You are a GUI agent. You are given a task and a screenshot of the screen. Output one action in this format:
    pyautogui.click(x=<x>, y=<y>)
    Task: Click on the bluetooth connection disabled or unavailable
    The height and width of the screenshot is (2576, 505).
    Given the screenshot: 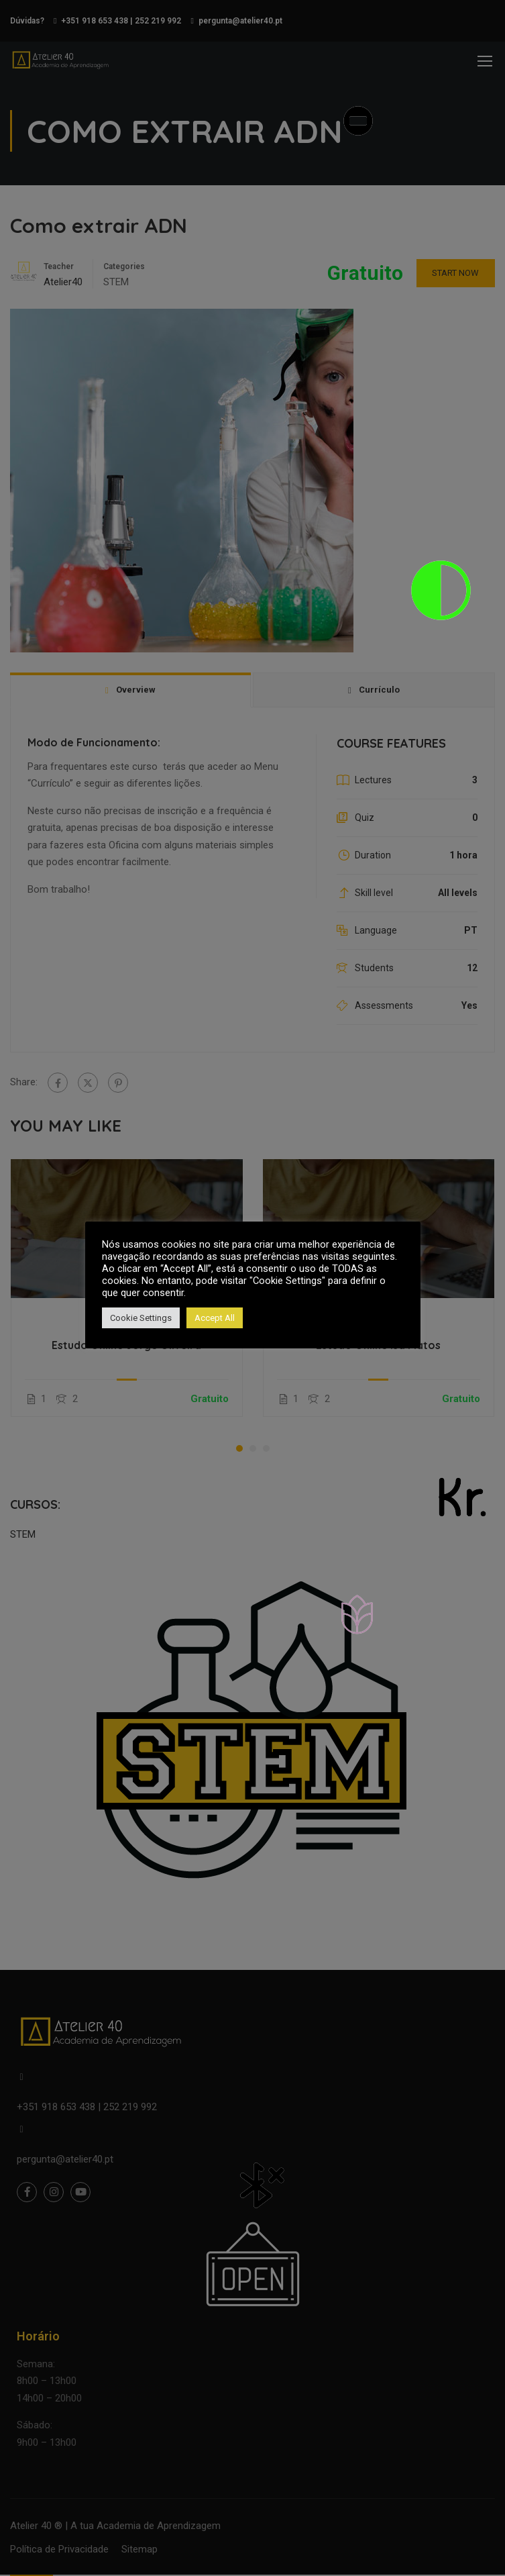 What is the action you would take?
    pyautogui.click(x=260, y=2185)
    